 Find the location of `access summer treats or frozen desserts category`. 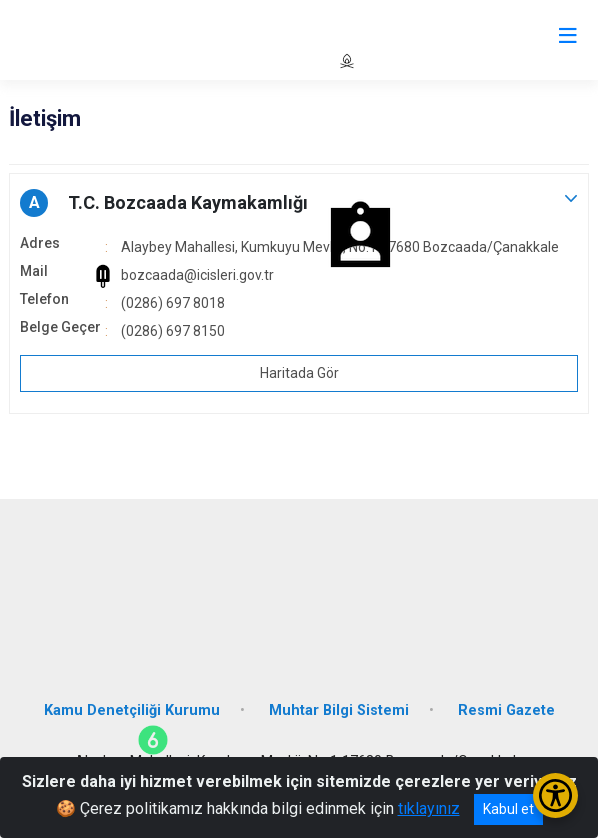

access summer treats or frozen desserts category is located at coordinates (103, 276).